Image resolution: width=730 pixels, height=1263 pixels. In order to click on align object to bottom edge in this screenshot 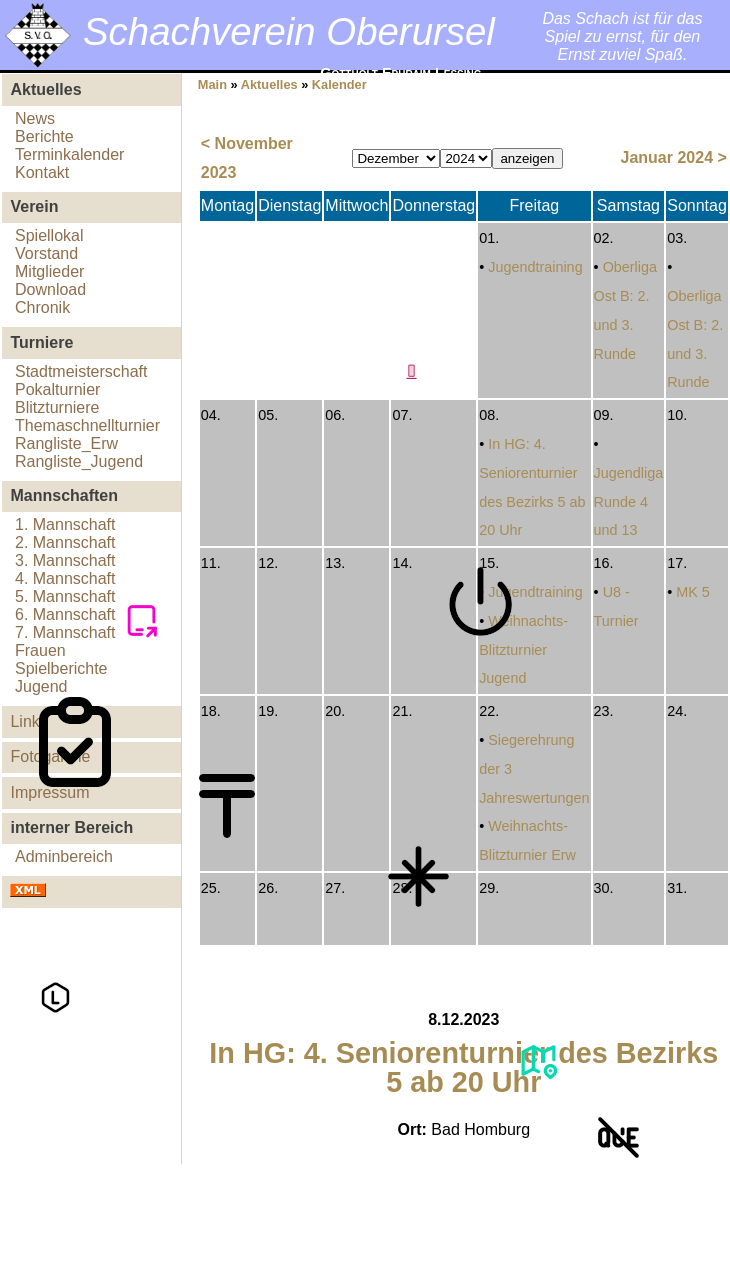, I will do `click(411, 371)`.